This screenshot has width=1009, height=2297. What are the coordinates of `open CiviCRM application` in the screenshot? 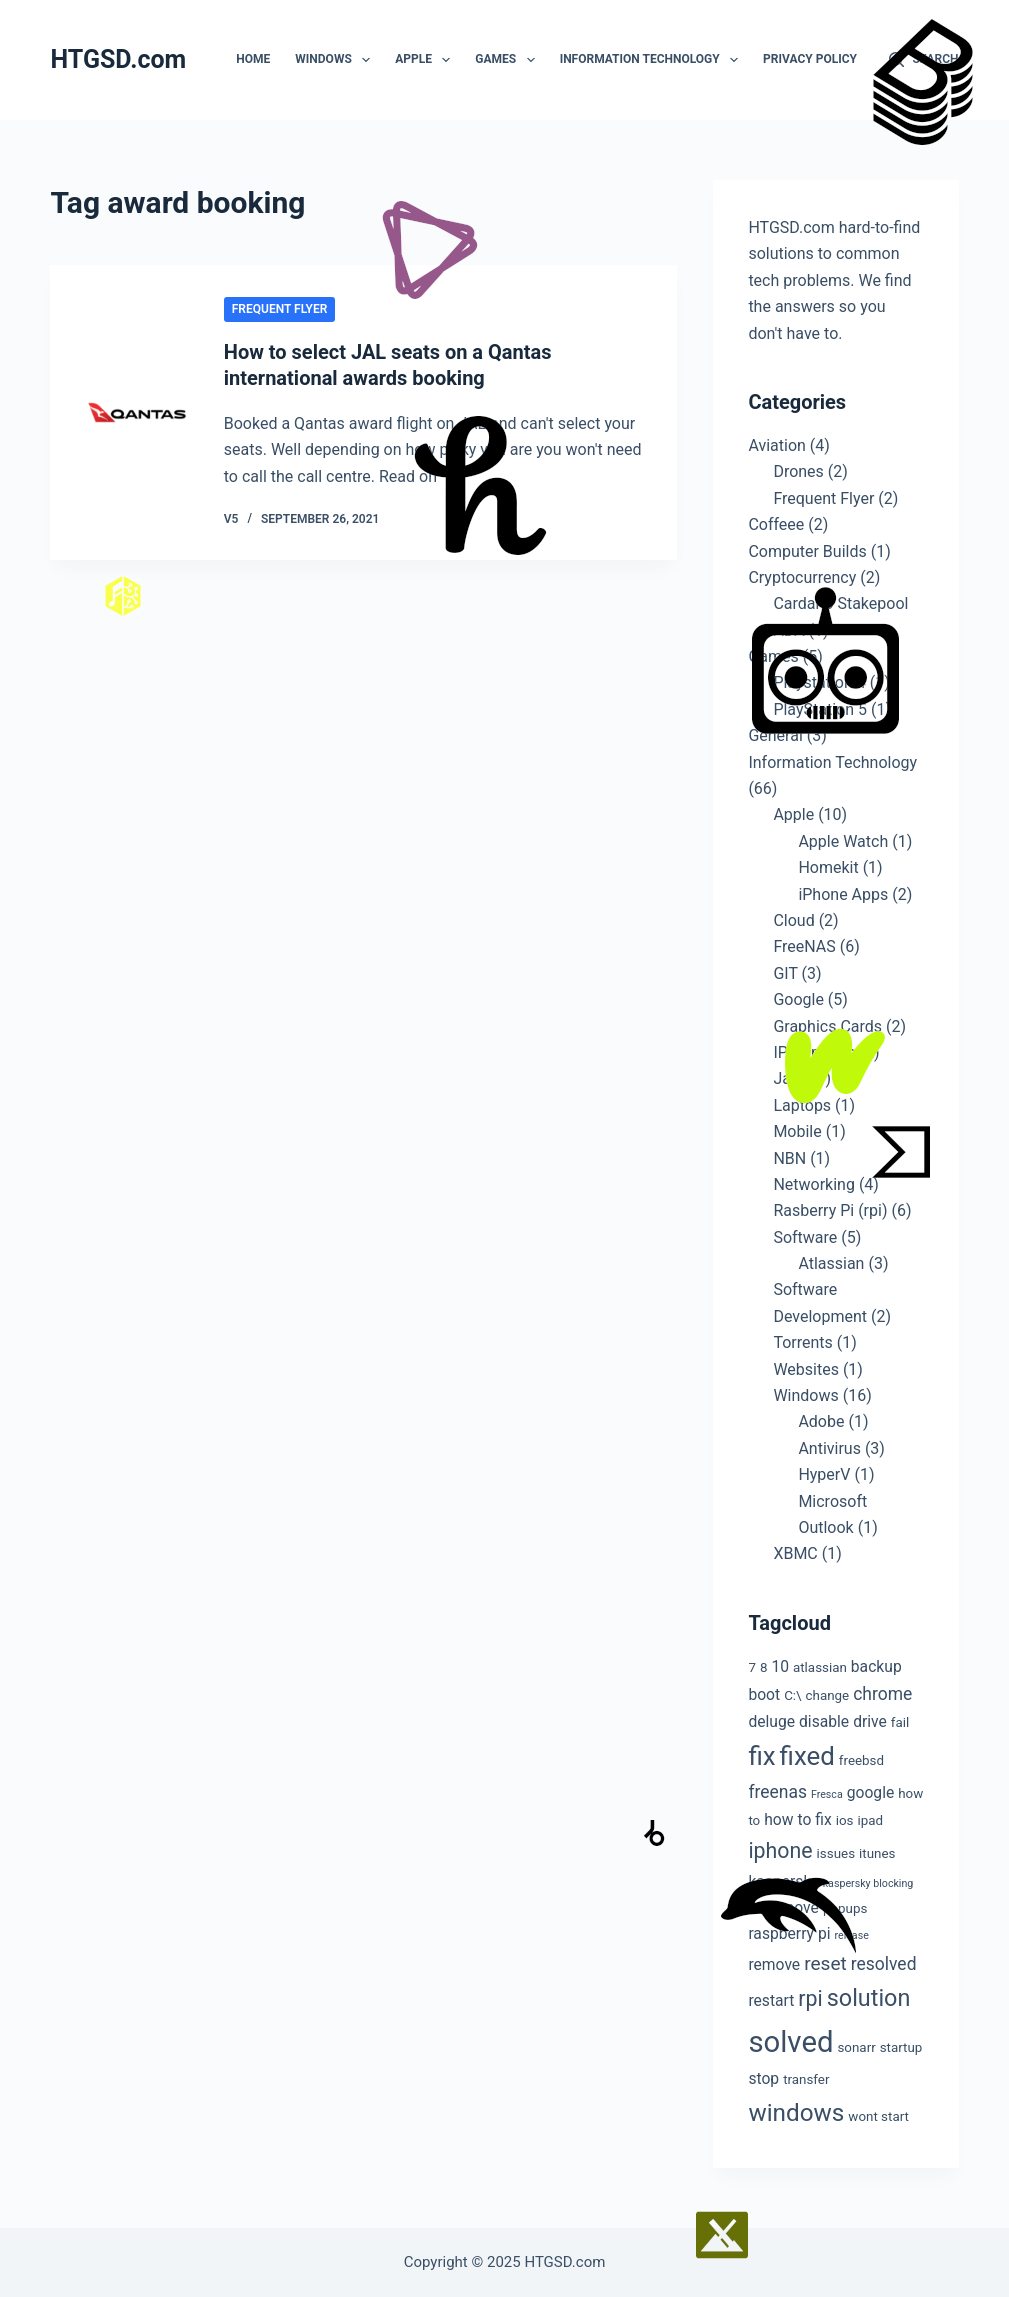 It's located at (430, 250).